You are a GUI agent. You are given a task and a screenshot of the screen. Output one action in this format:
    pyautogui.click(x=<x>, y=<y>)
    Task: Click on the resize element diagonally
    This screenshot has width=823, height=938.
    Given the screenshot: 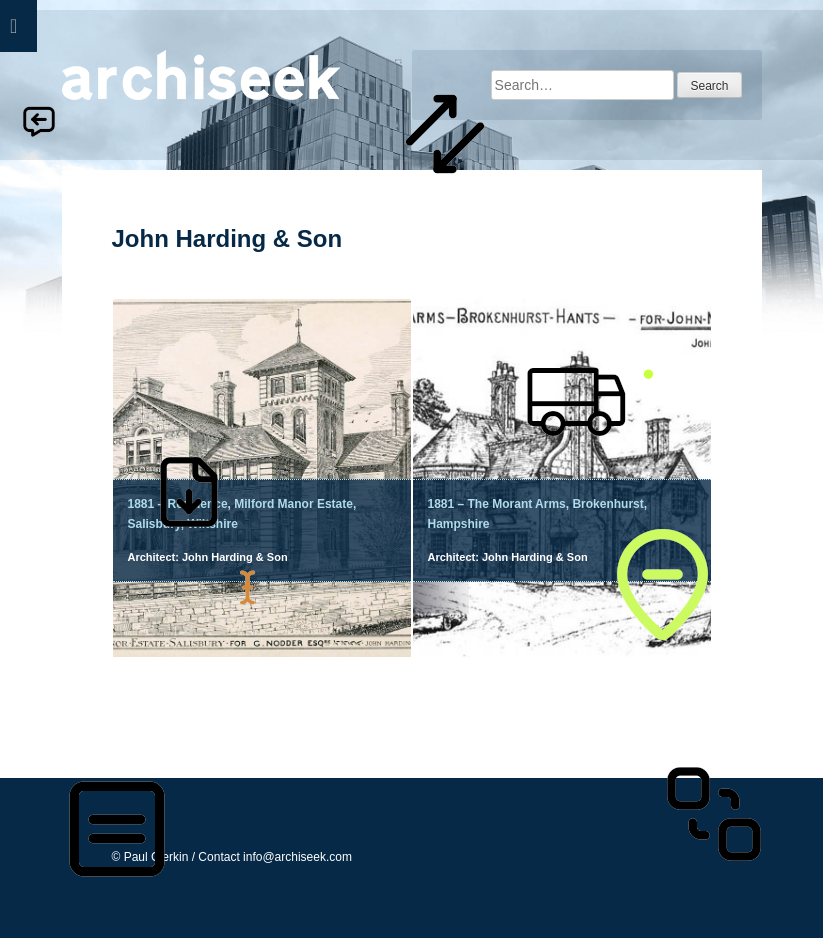 What is the action you would take?
    pyautogui.click(x=445, y=134)
    